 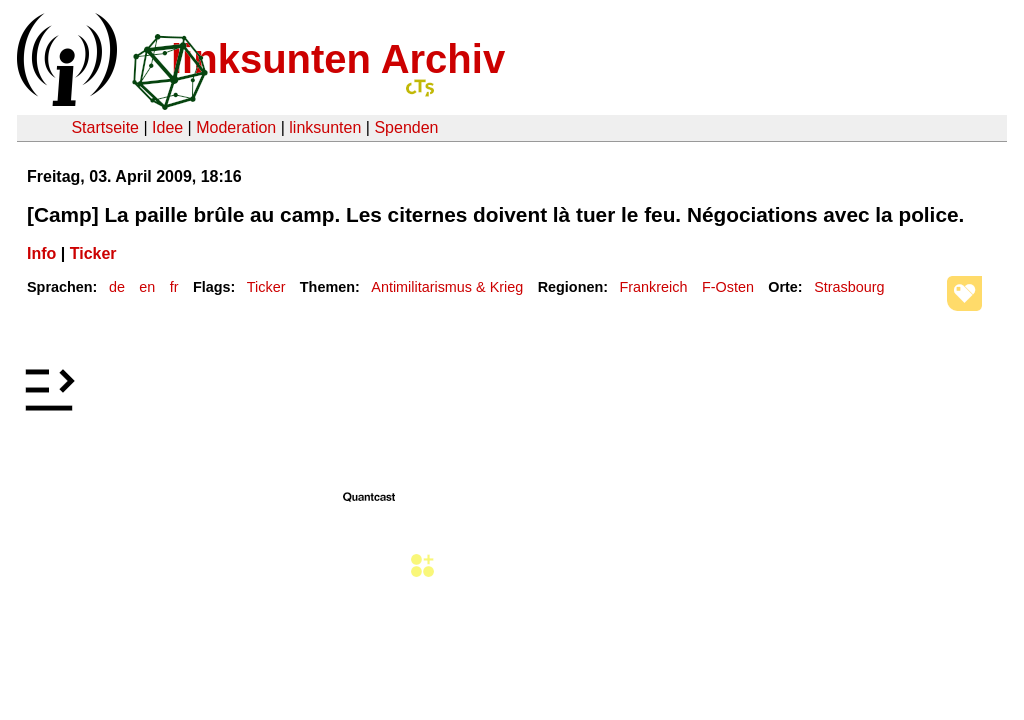 I want to click on expand the side navigation menu, so click(x=49, y=390).